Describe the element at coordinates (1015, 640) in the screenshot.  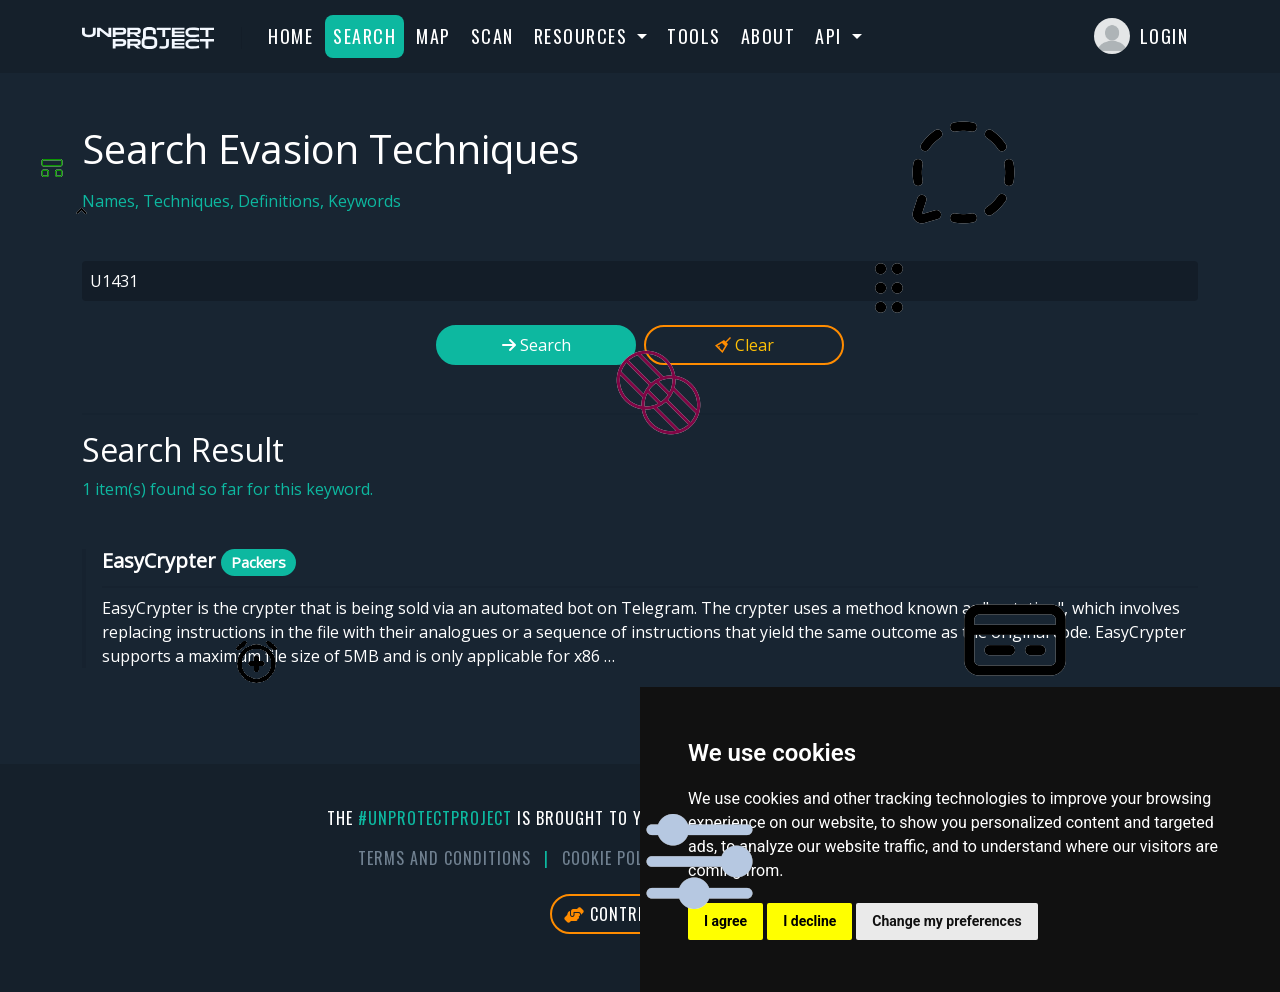
I see `manage payment methods` at that location.